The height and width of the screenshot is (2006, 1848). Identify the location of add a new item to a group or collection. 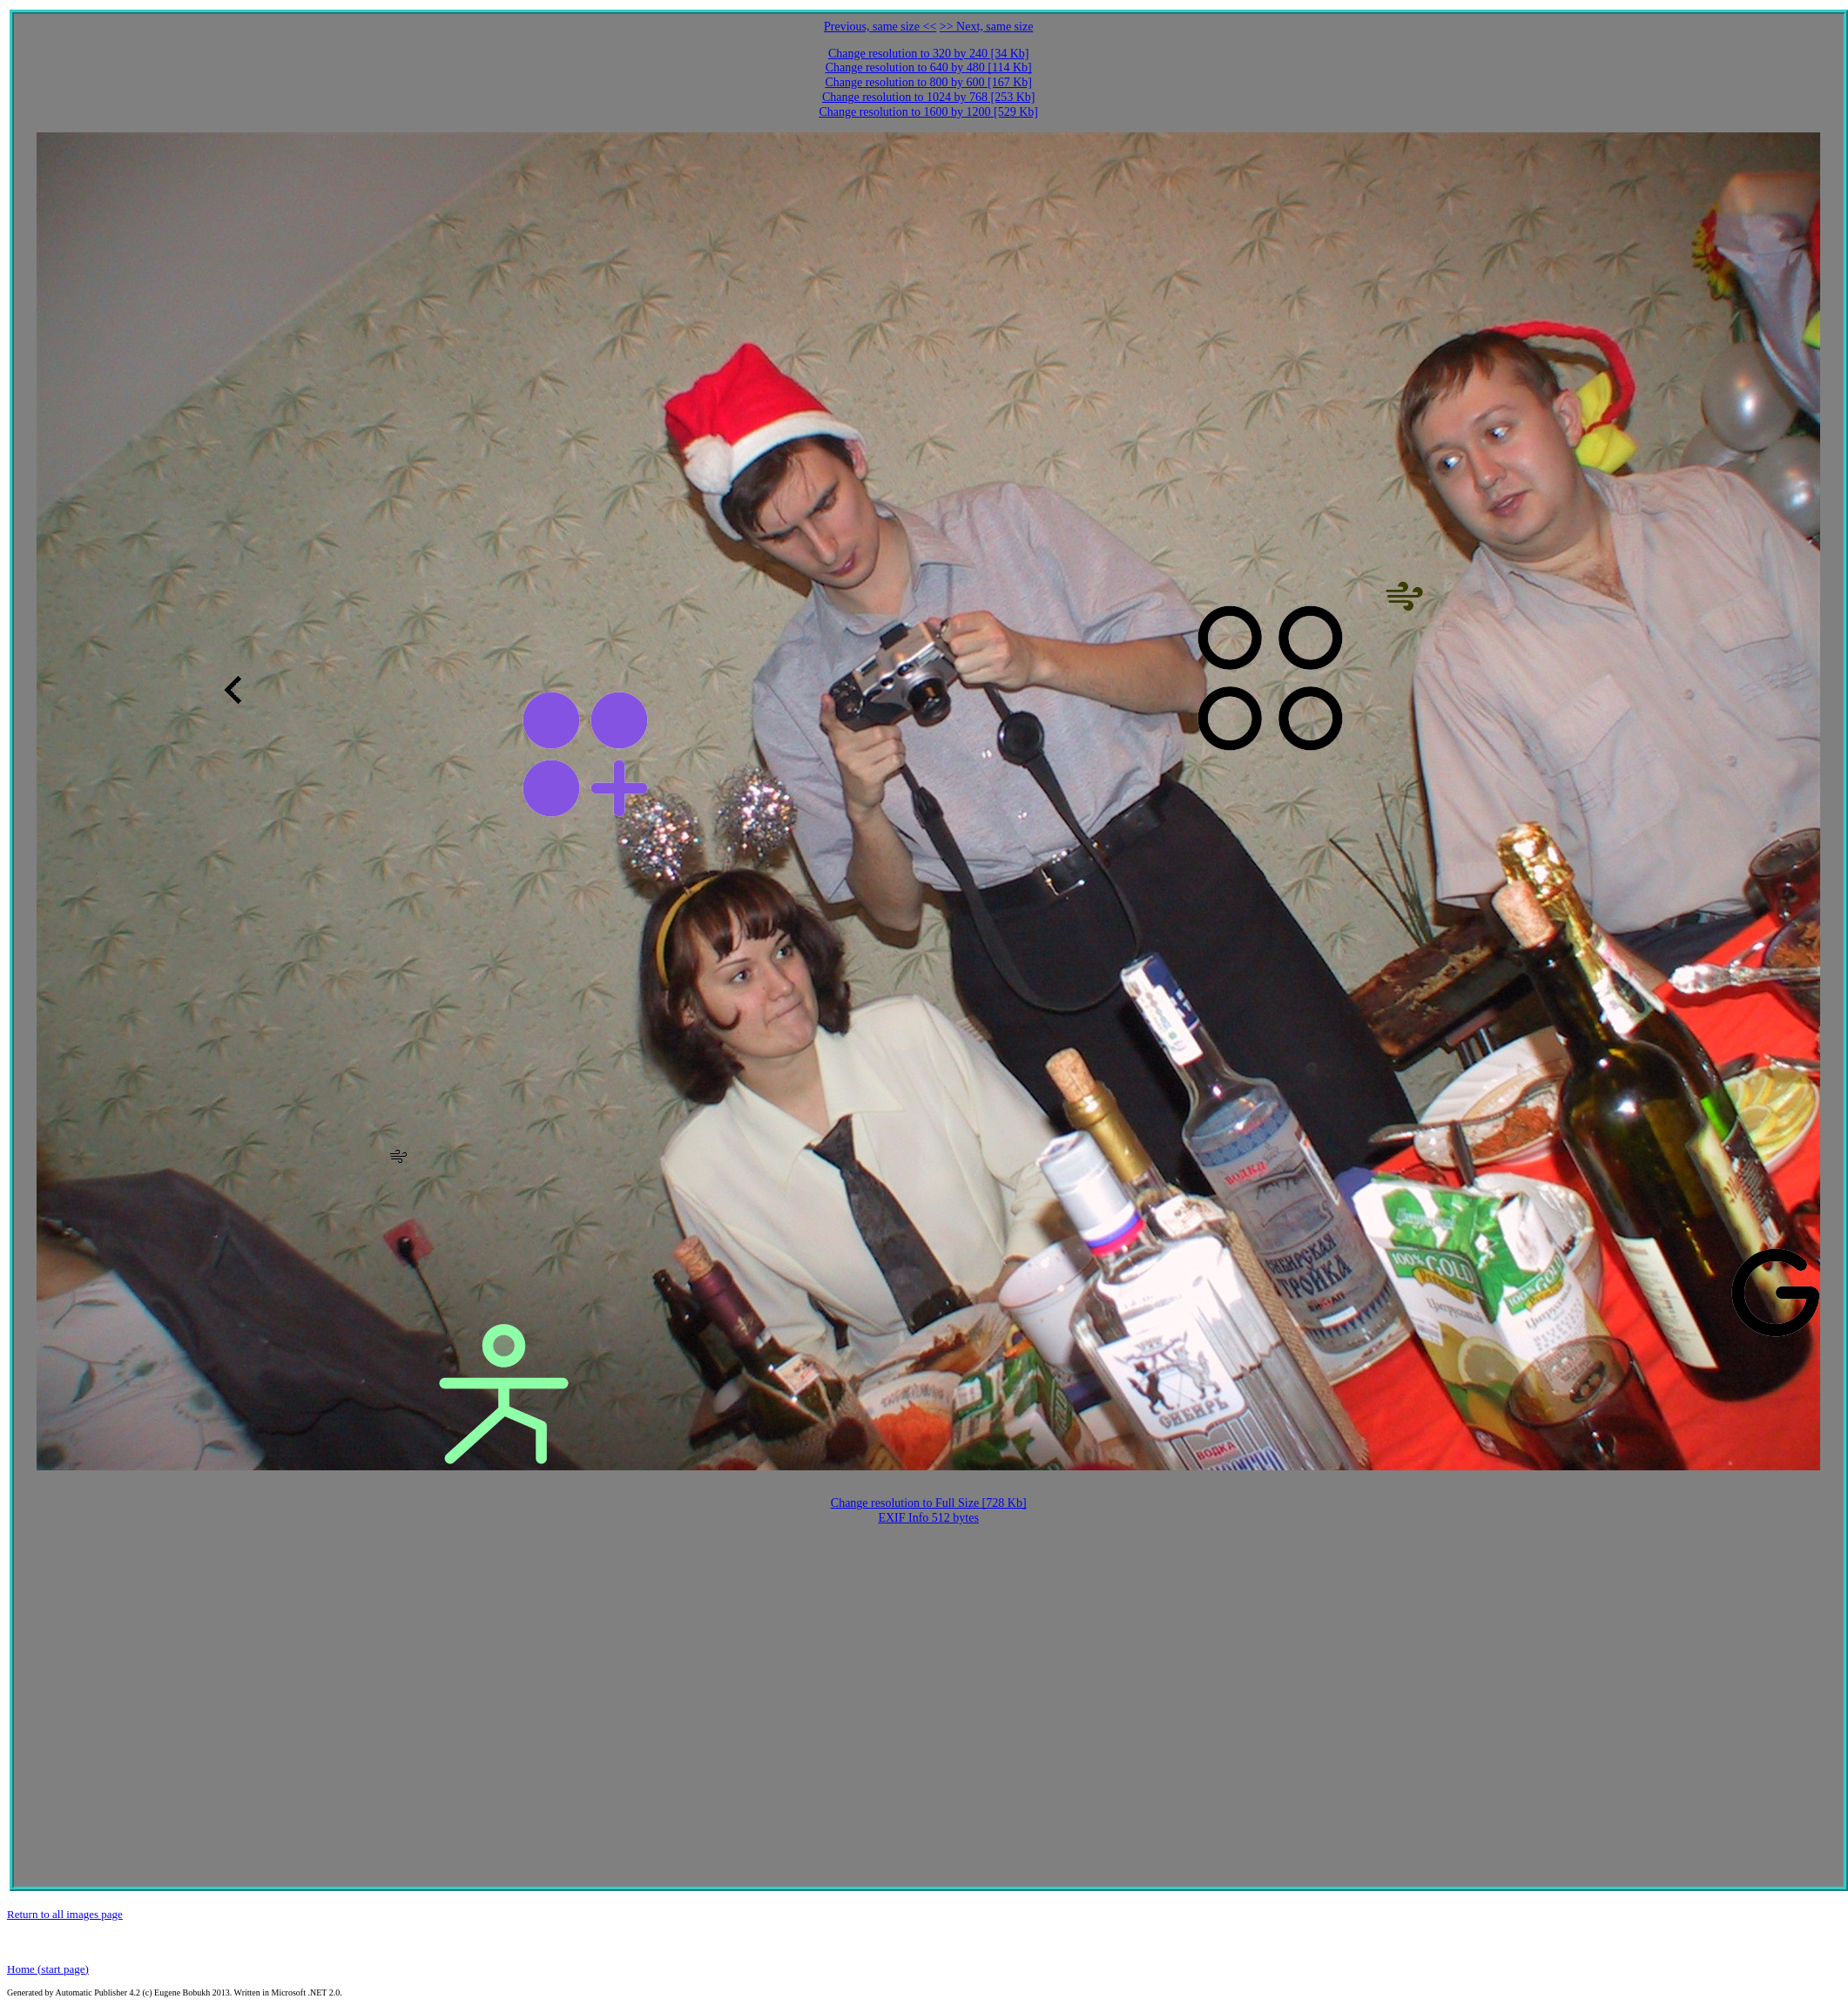
(585, 754).